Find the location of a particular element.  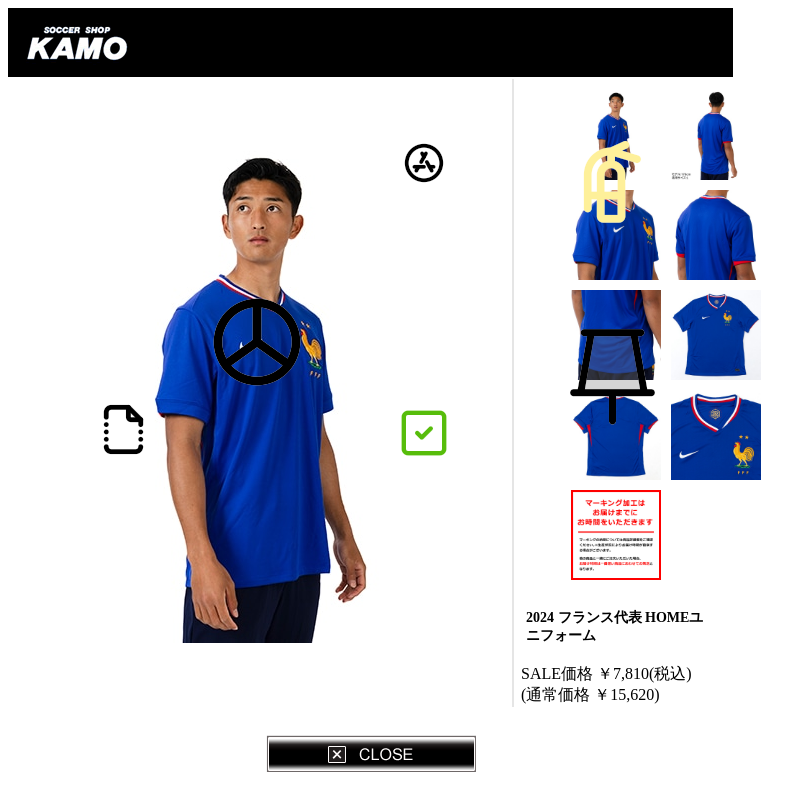

mark a task or item as complete is located at coordinates (424, 433).